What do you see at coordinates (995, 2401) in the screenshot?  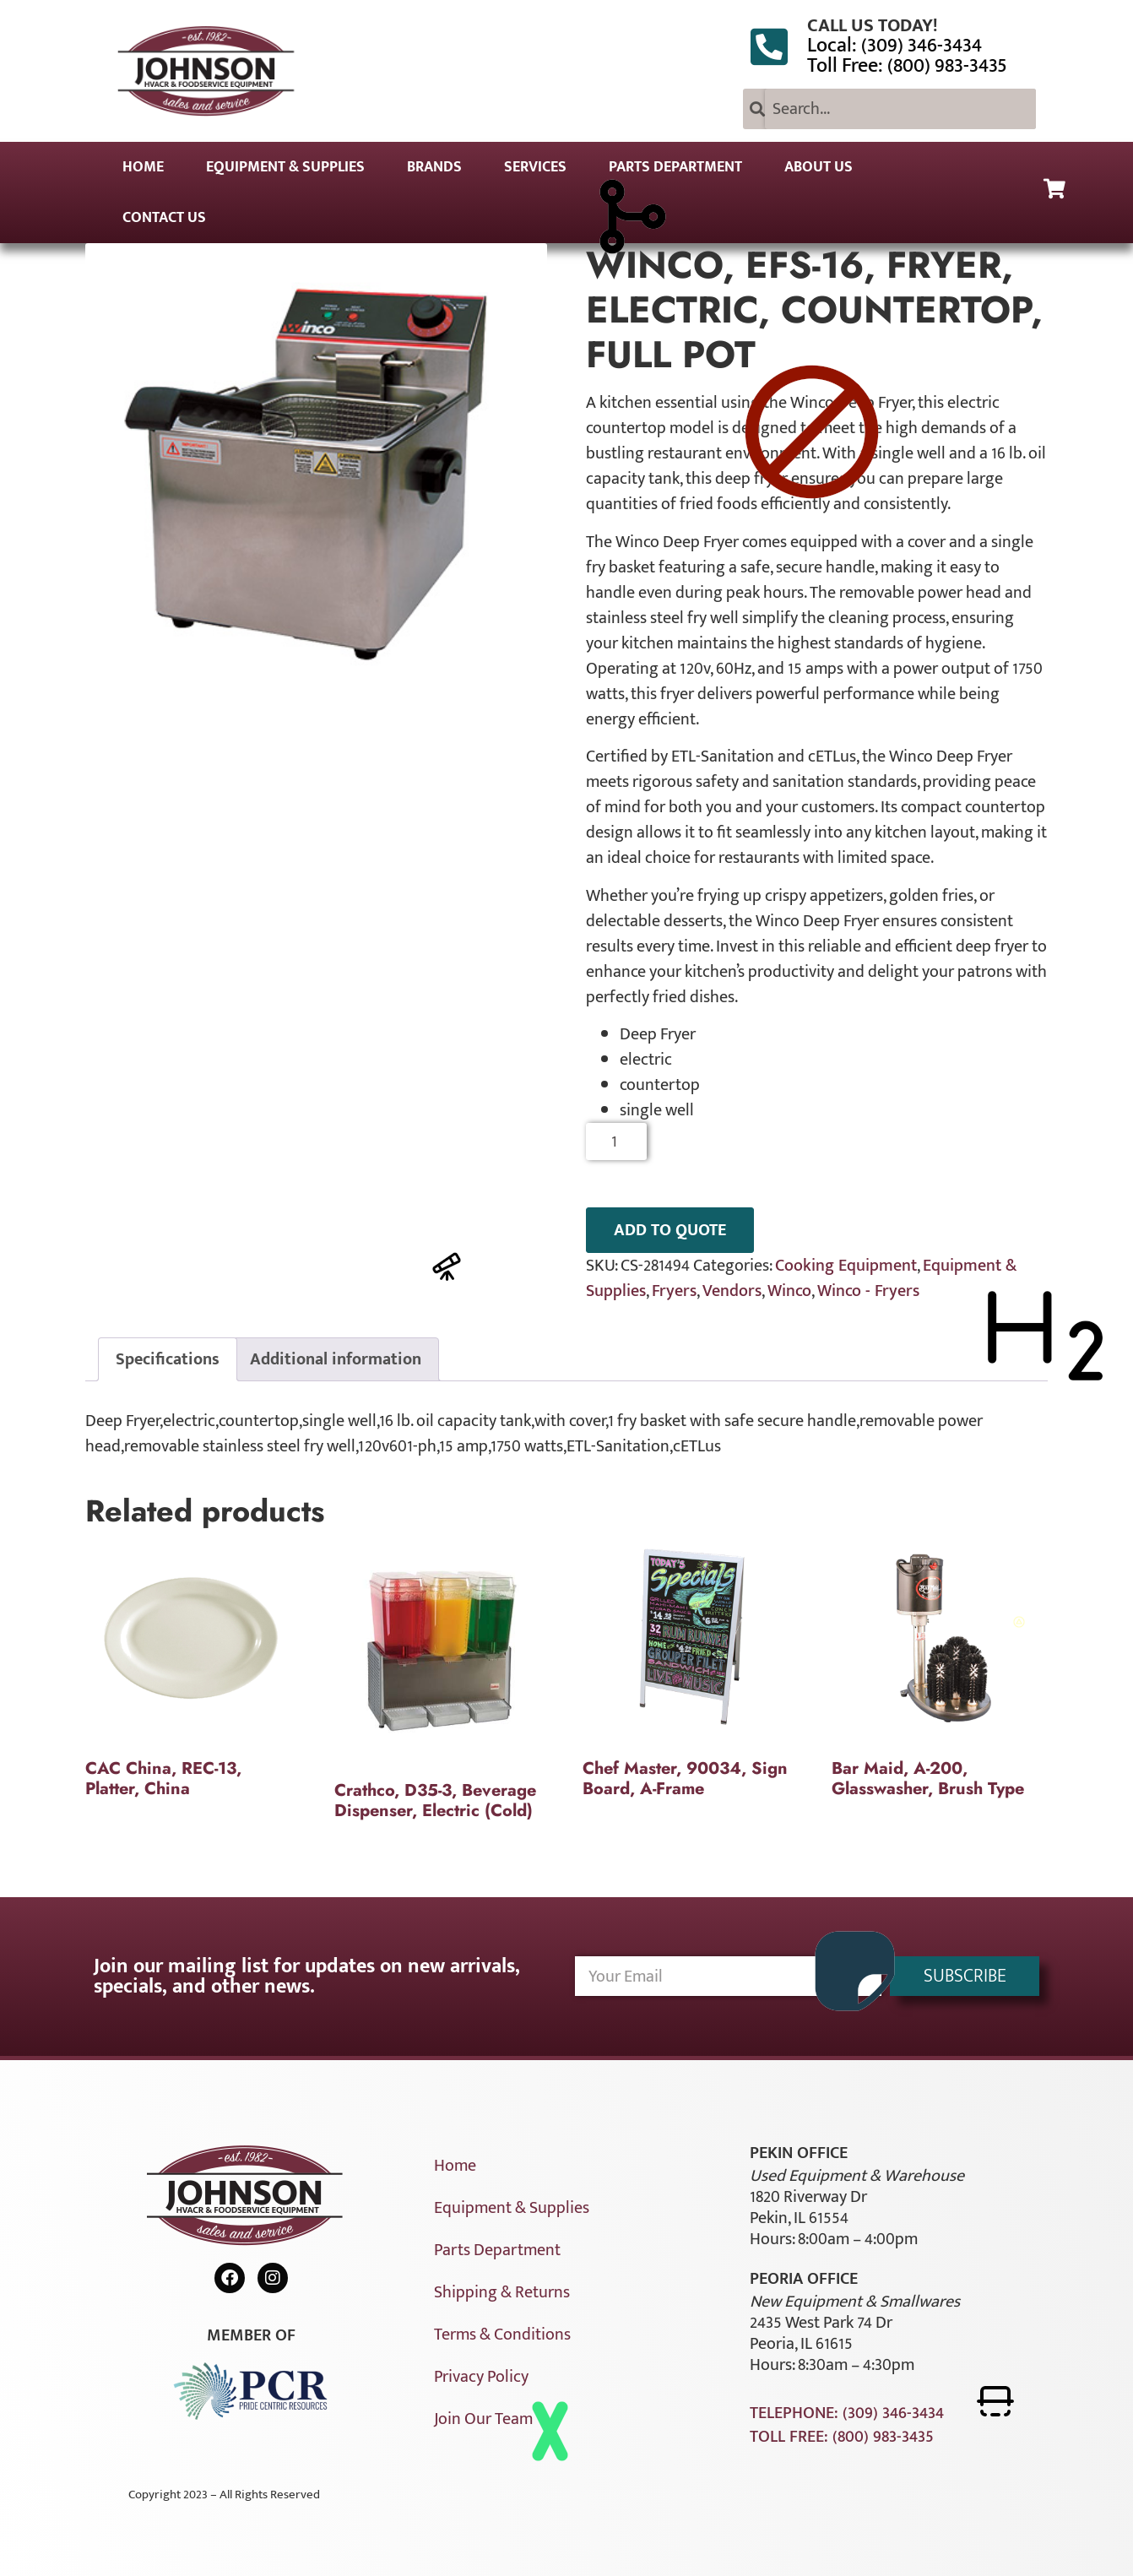 I see `toggle horizontal layout or orientation` at bounding box center [995, 2401].